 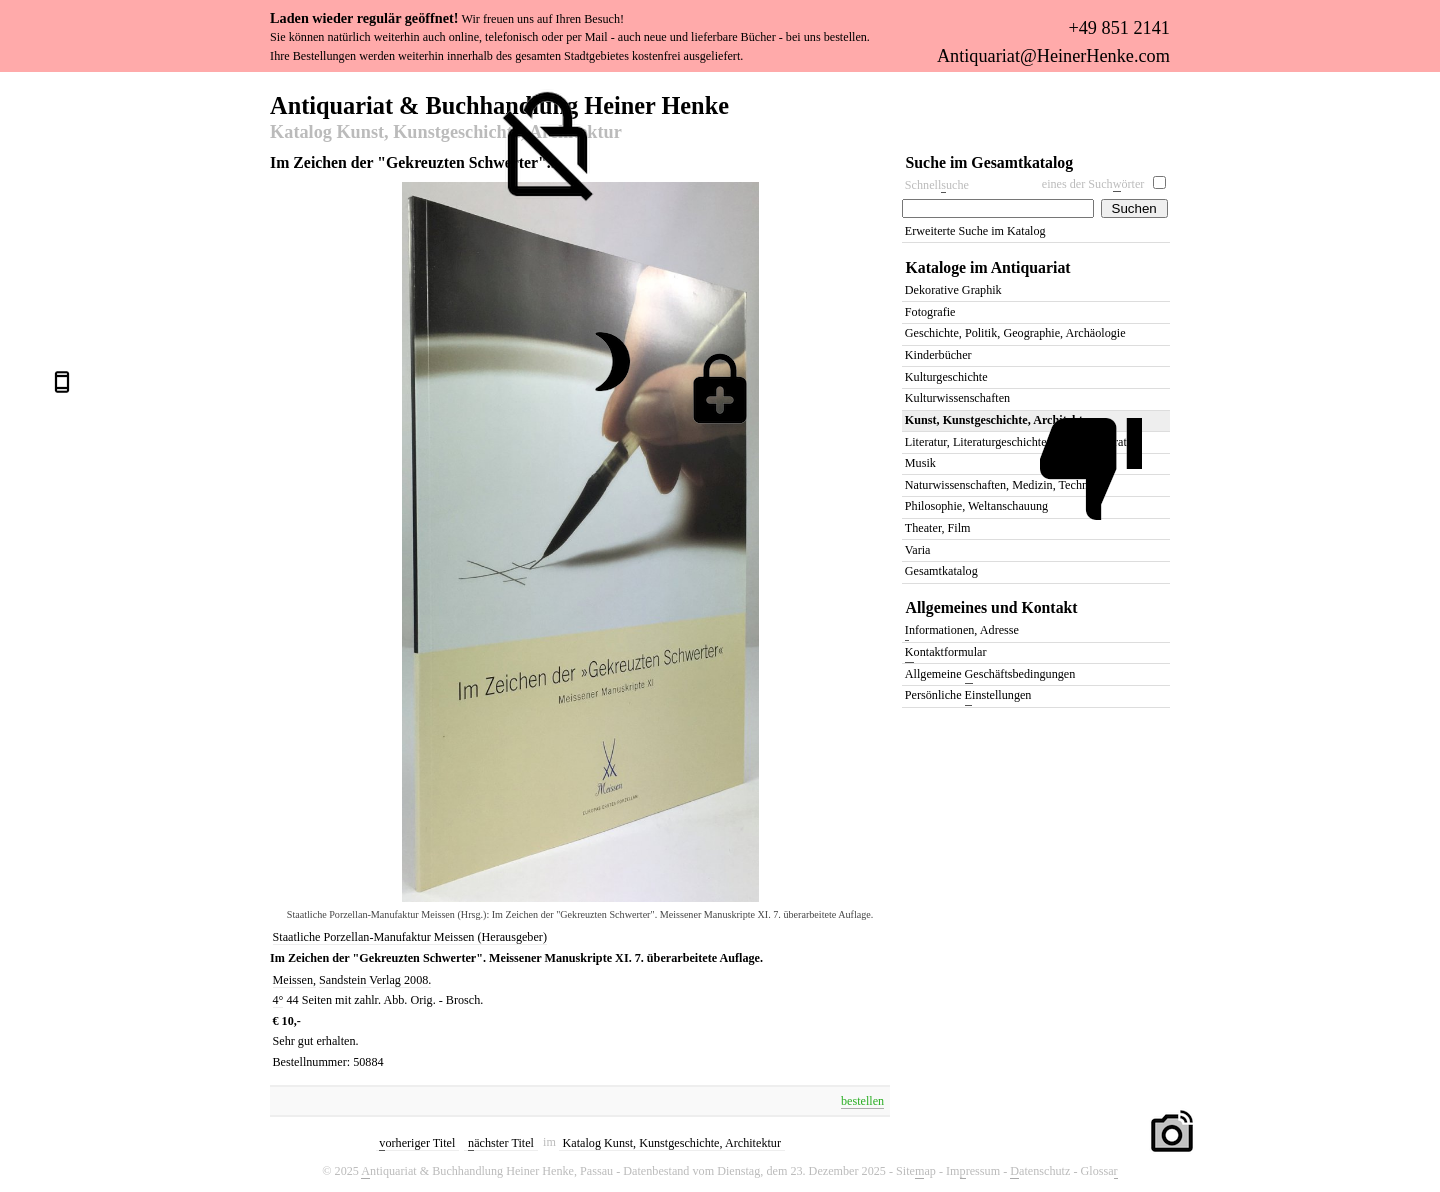 I want to click on switch to mobile view, so click(x=62, y=382).